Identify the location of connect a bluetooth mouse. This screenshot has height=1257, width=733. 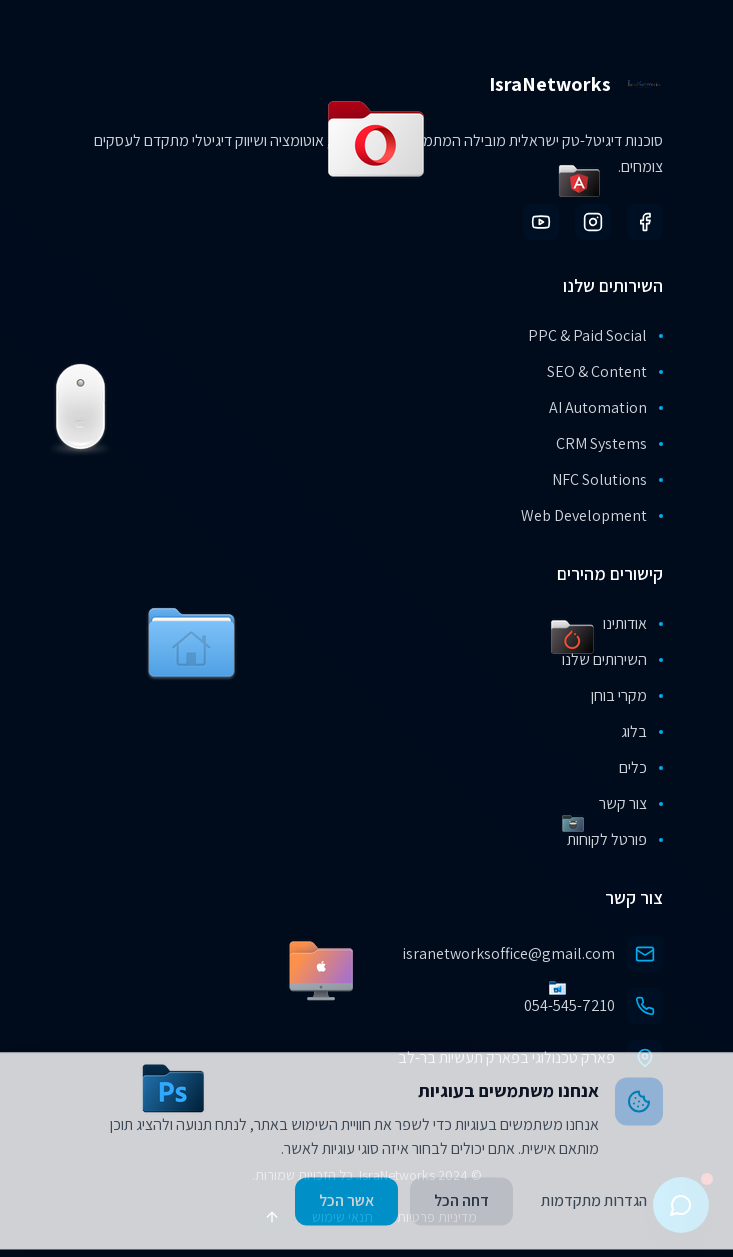
(80, 409).